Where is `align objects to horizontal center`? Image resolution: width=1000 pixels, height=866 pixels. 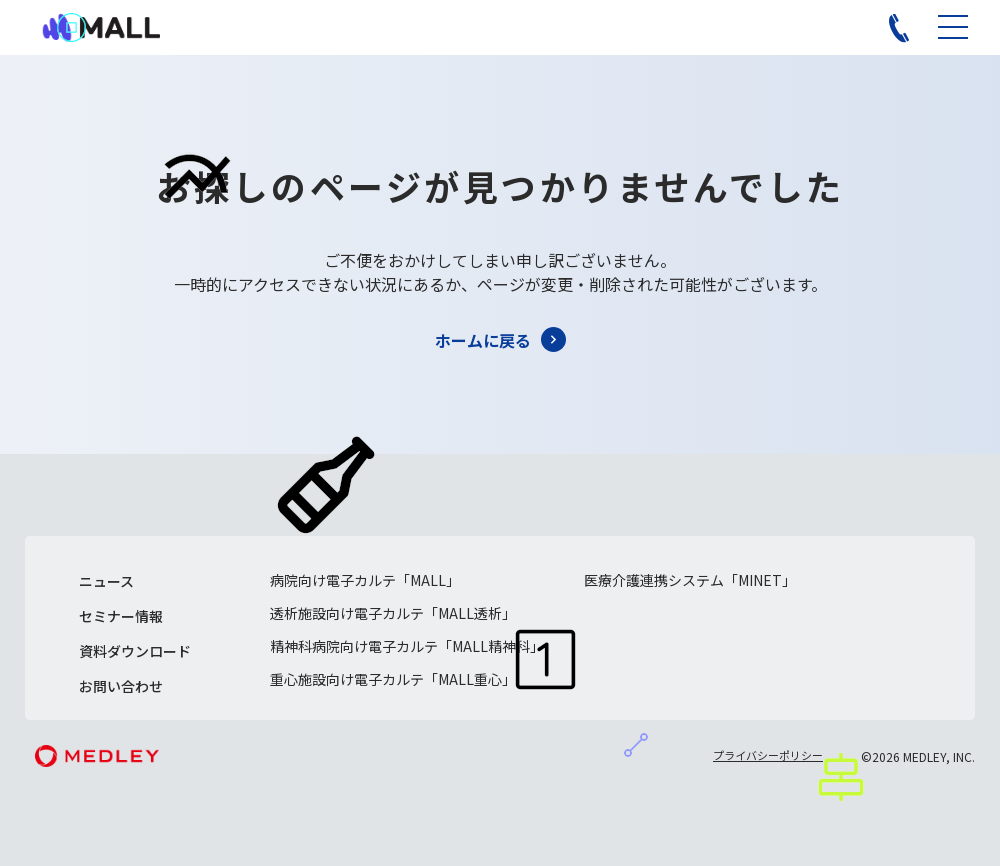
align objects to horizontal center is located at coordinates (841, 777).